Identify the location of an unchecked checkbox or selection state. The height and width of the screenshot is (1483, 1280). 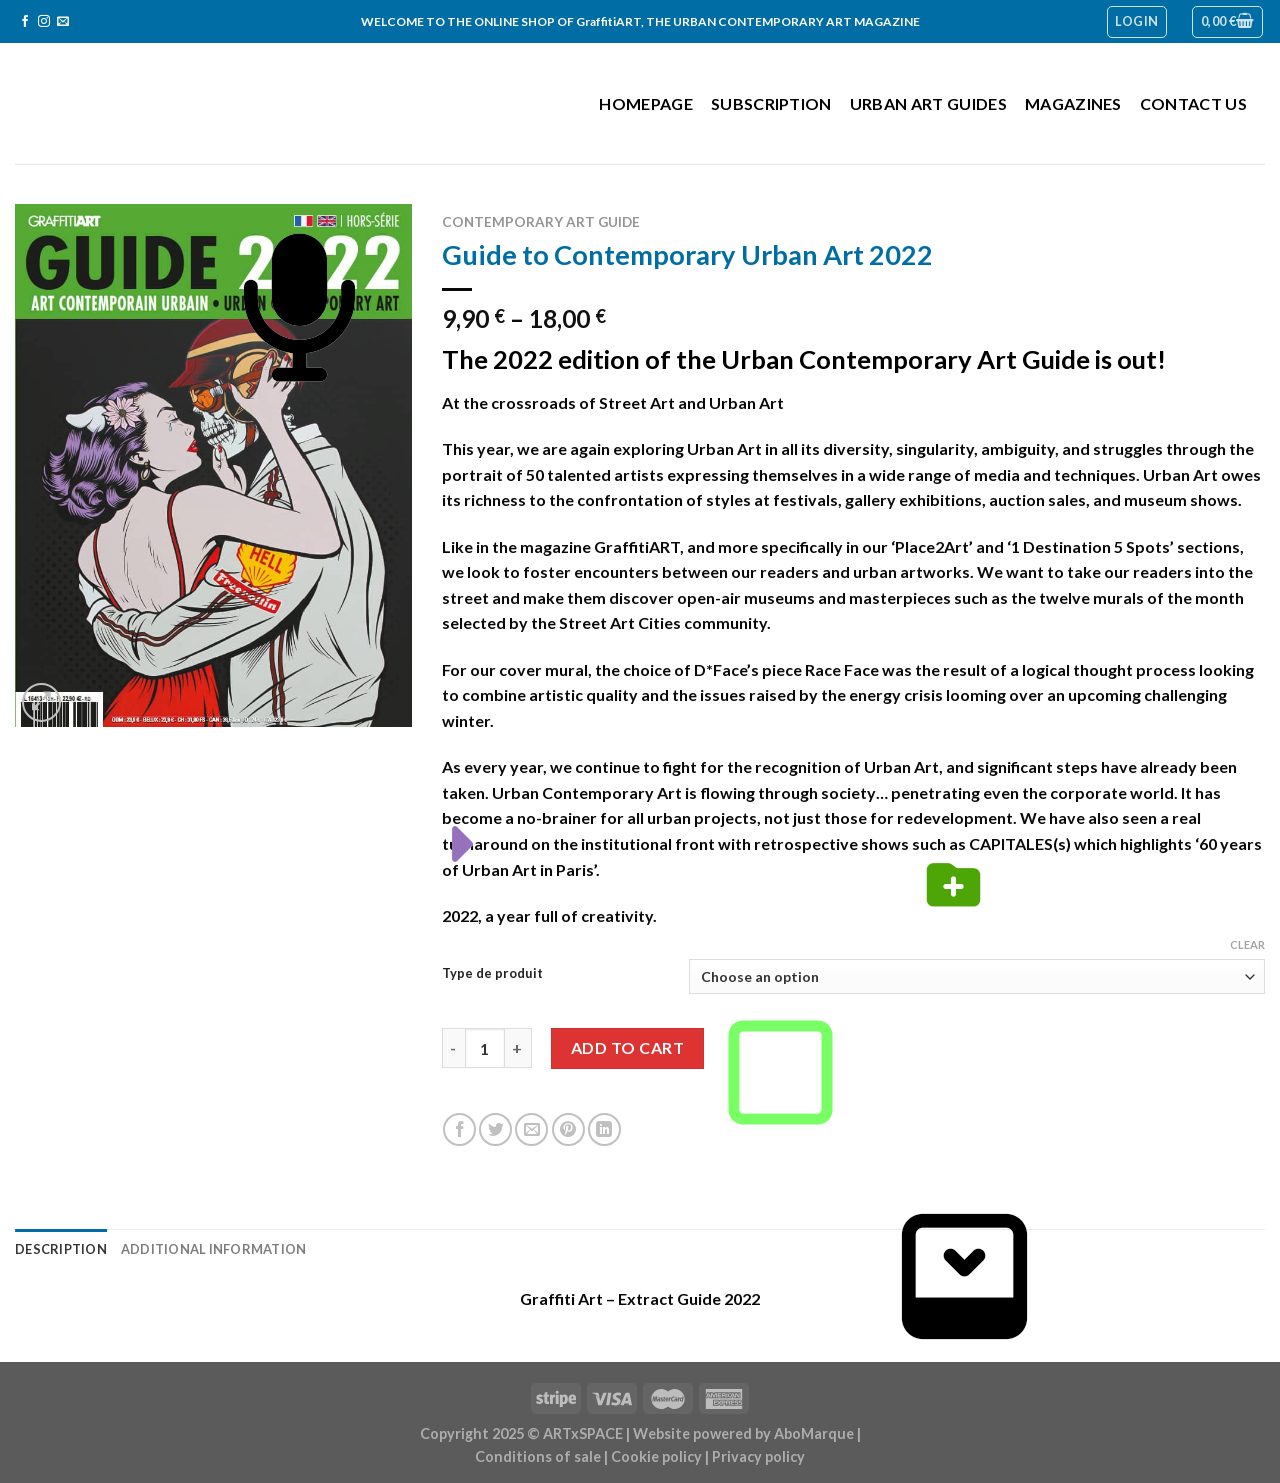
(780, 1072).